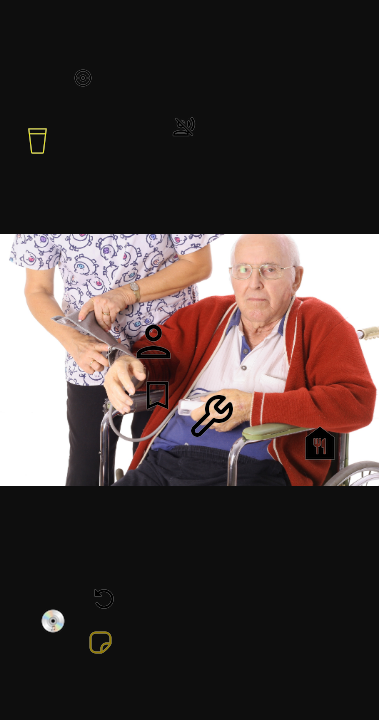 The image size is (379, 720). Describe the element at coordinates (53, 621) in the screenshot. I see `audio CD or music disc detected` at that location.